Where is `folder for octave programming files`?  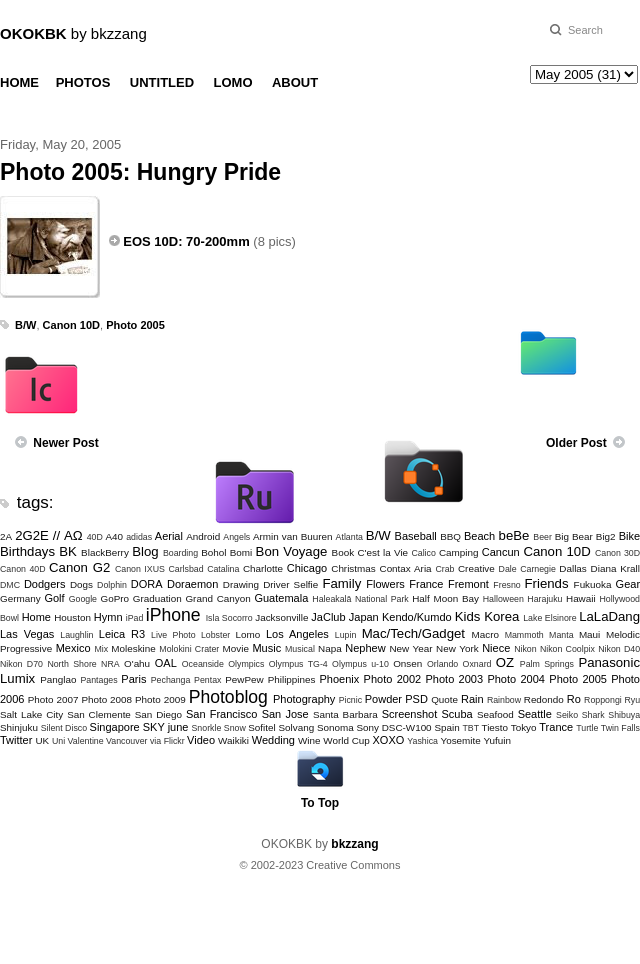
folder for octave programming files is located at coordinates (423, 473).